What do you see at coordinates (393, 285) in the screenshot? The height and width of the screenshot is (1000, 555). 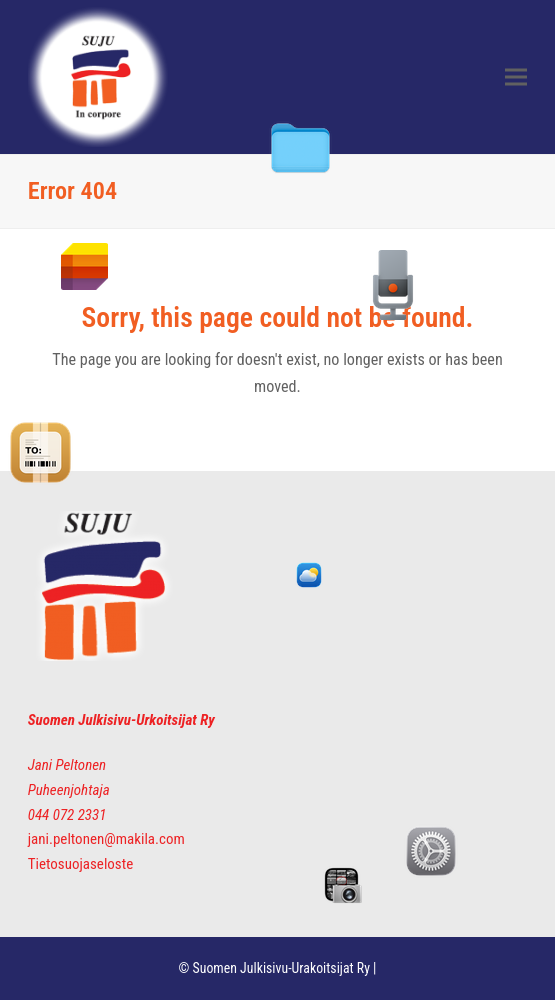 I see `open voice recorder app` at bounding box center [393, 285].